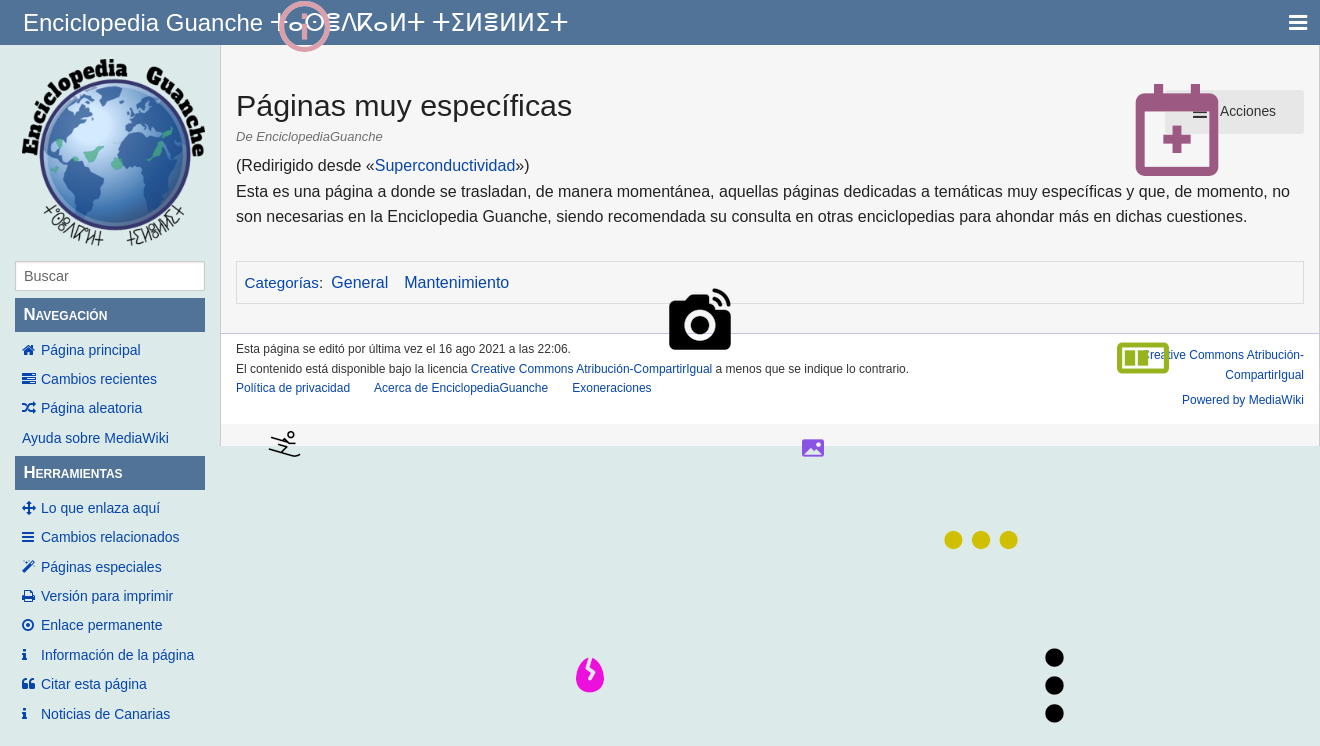 The height and width of the screenshot is (746, 1320). I want to click on view photos or images, so click(813, 448).